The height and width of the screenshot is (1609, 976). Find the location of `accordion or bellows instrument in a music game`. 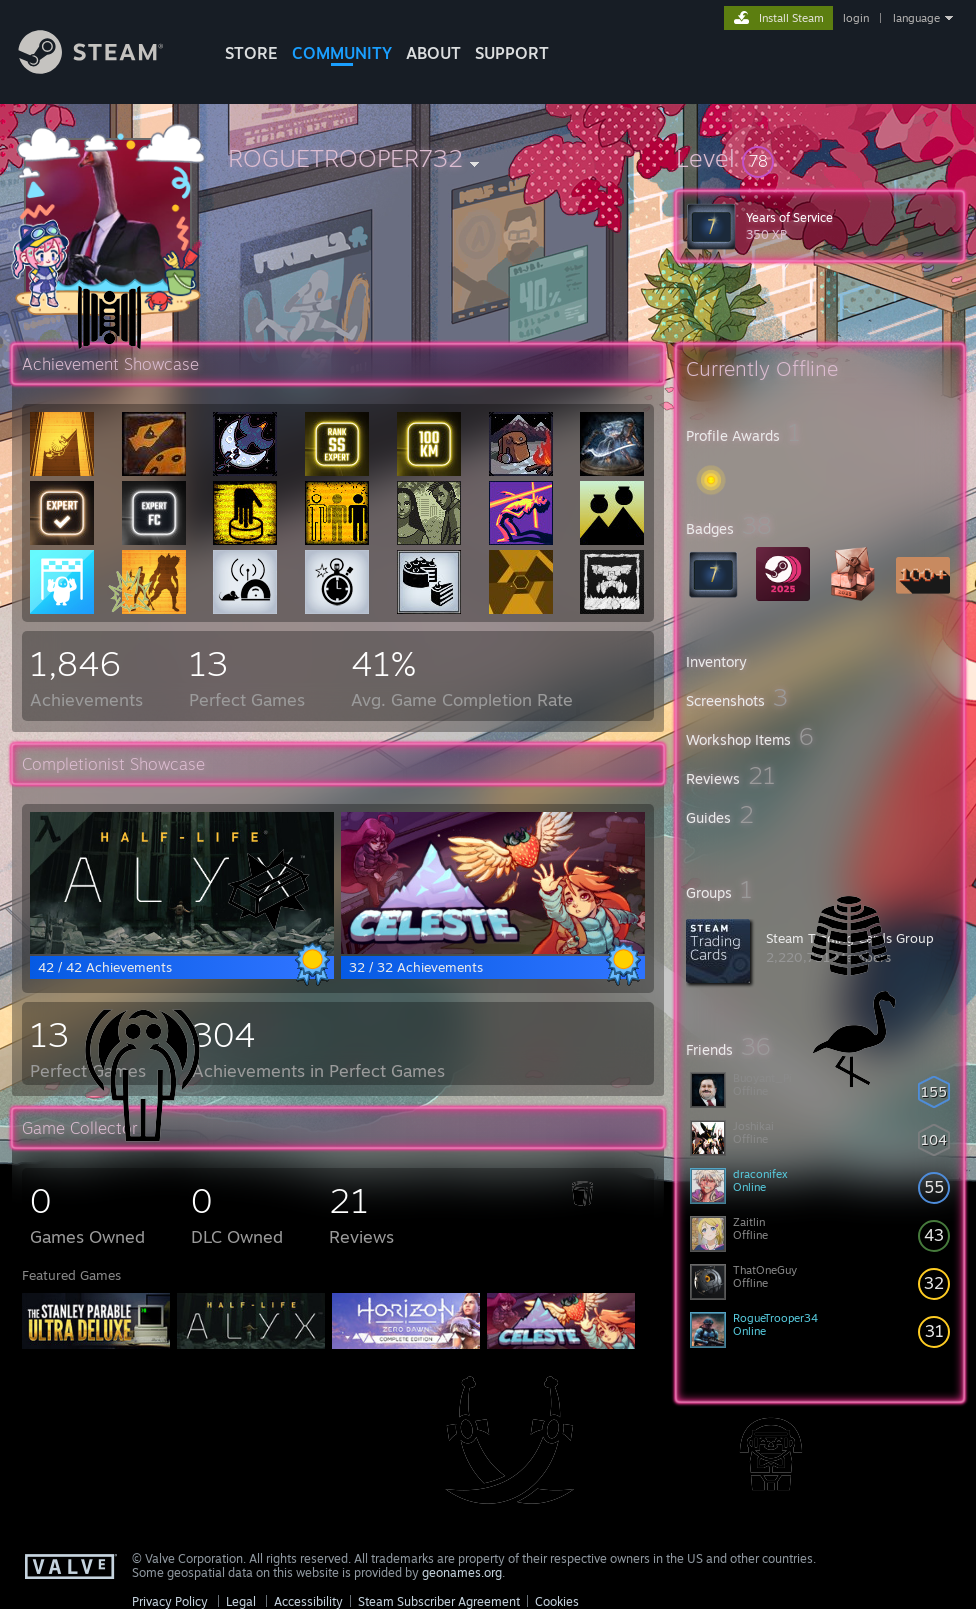

accordion or bellows instrument in a music game is located at coordinates (109, 317).